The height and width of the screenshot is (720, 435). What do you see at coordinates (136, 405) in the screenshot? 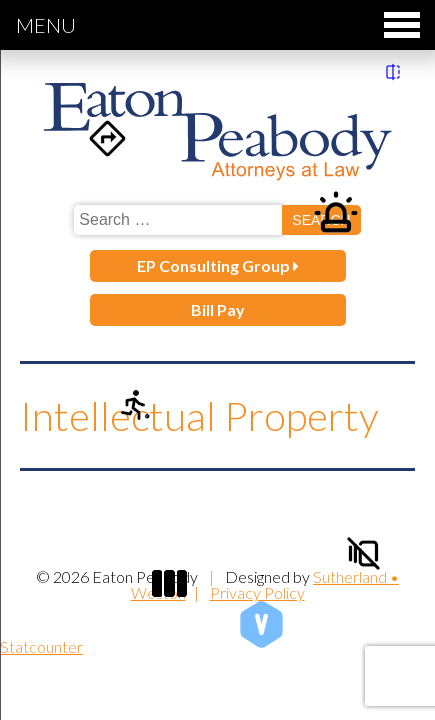
I see `access football or soccer games` at bounding box center [136, 405].